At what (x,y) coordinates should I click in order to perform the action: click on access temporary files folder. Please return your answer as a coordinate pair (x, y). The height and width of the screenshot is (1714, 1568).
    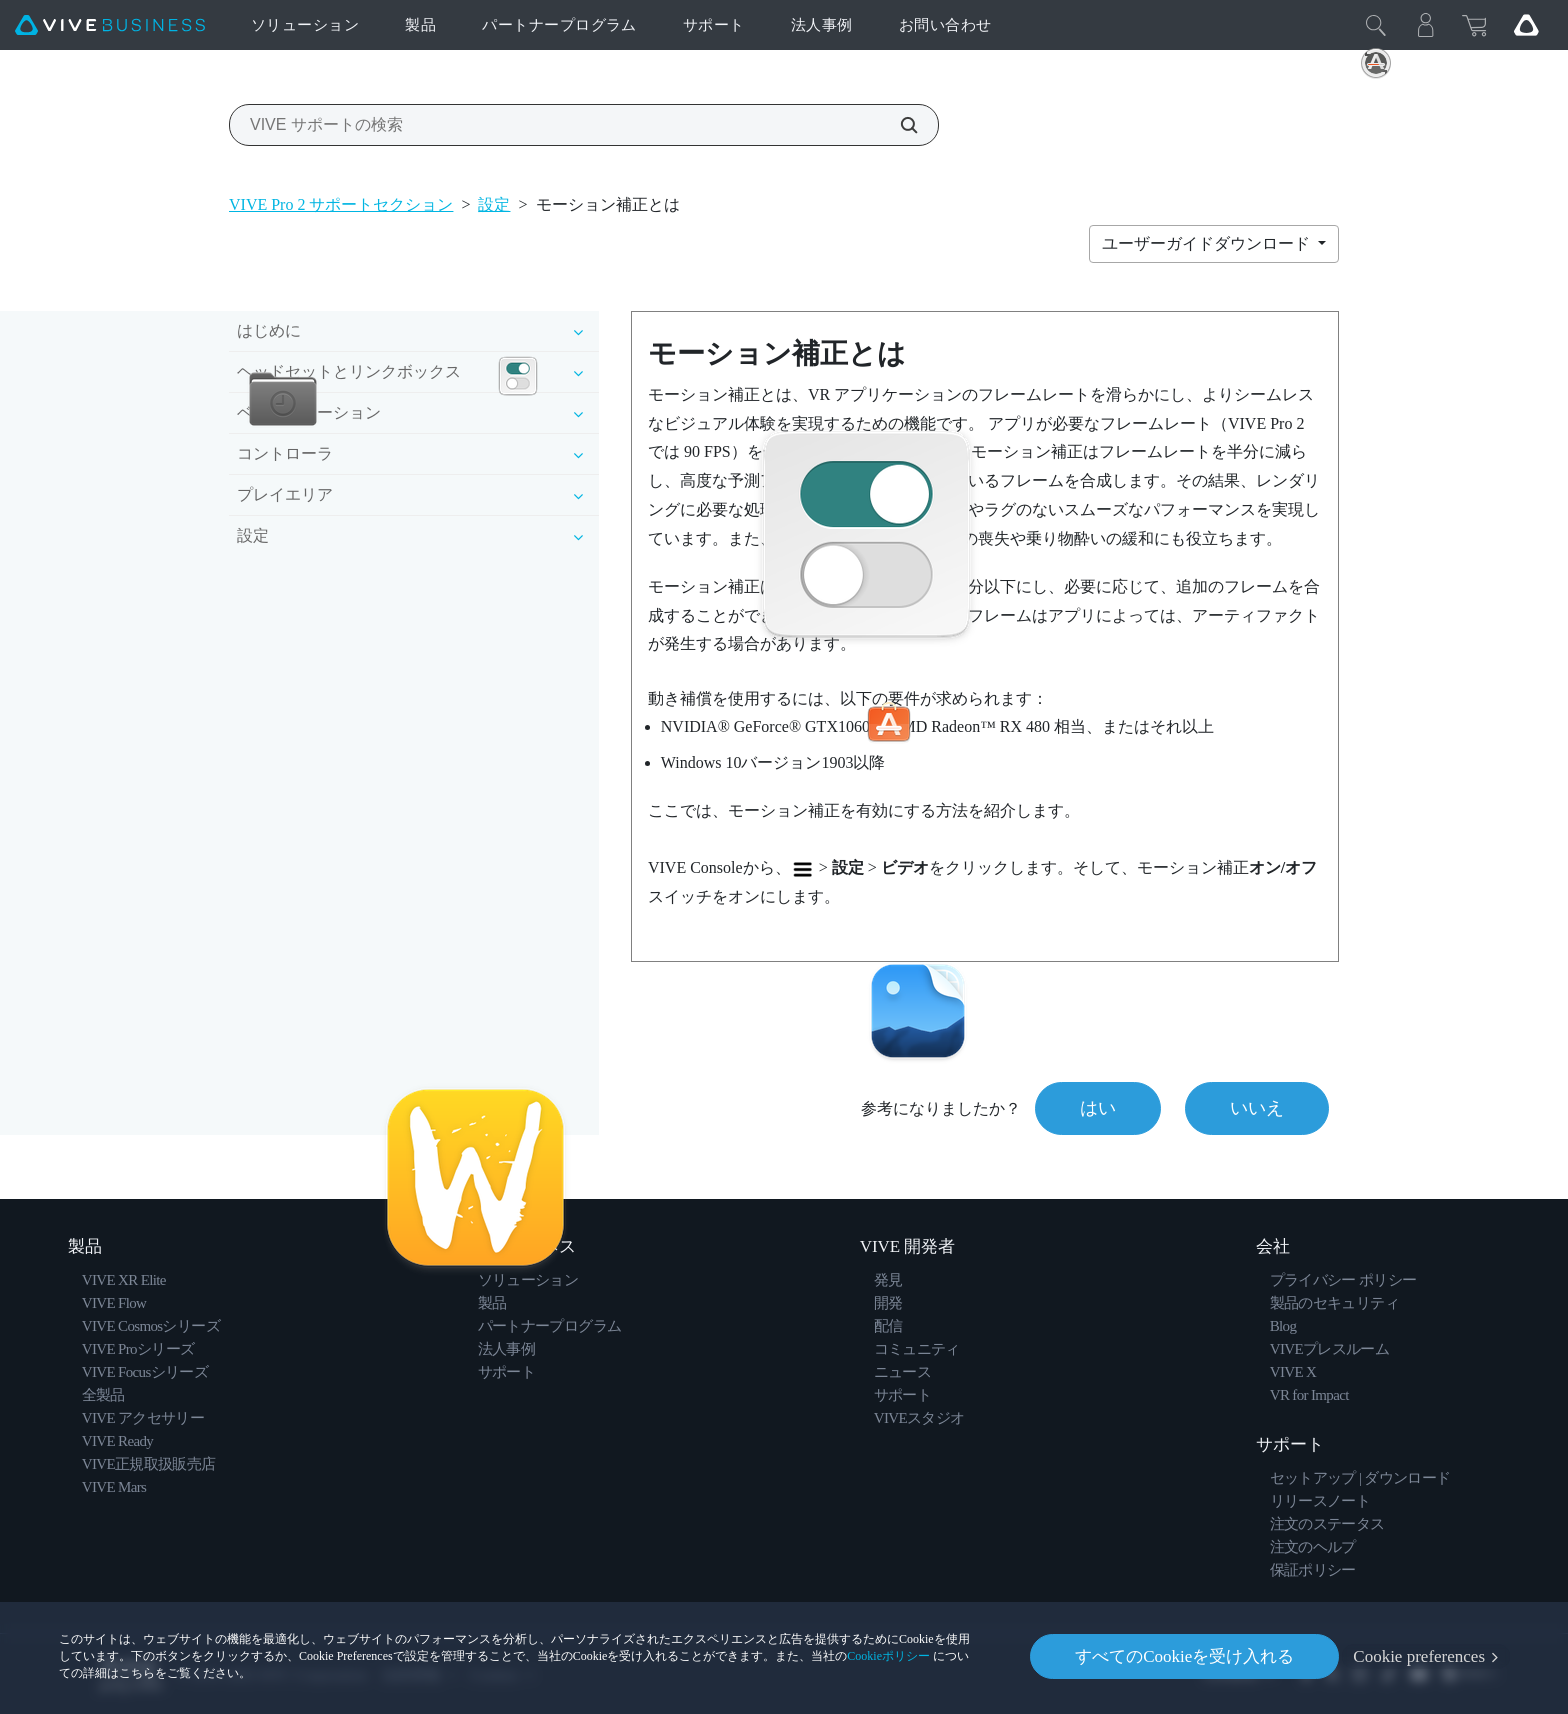
    Looking at the image, I should click on (283, 399).